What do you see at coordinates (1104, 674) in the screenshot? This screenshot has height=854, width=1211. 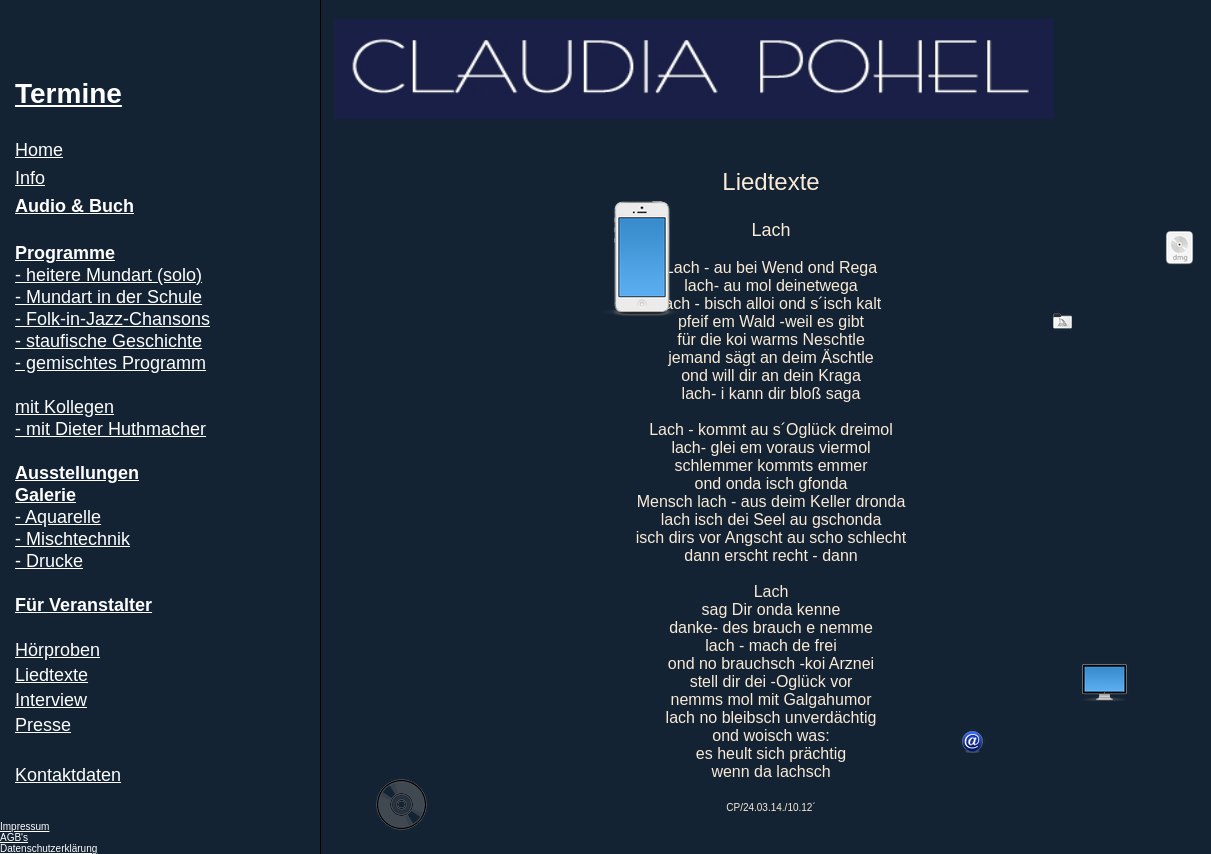 I see `apple led cinema display 24-inch monitor` at bounding box center [1104, 674].